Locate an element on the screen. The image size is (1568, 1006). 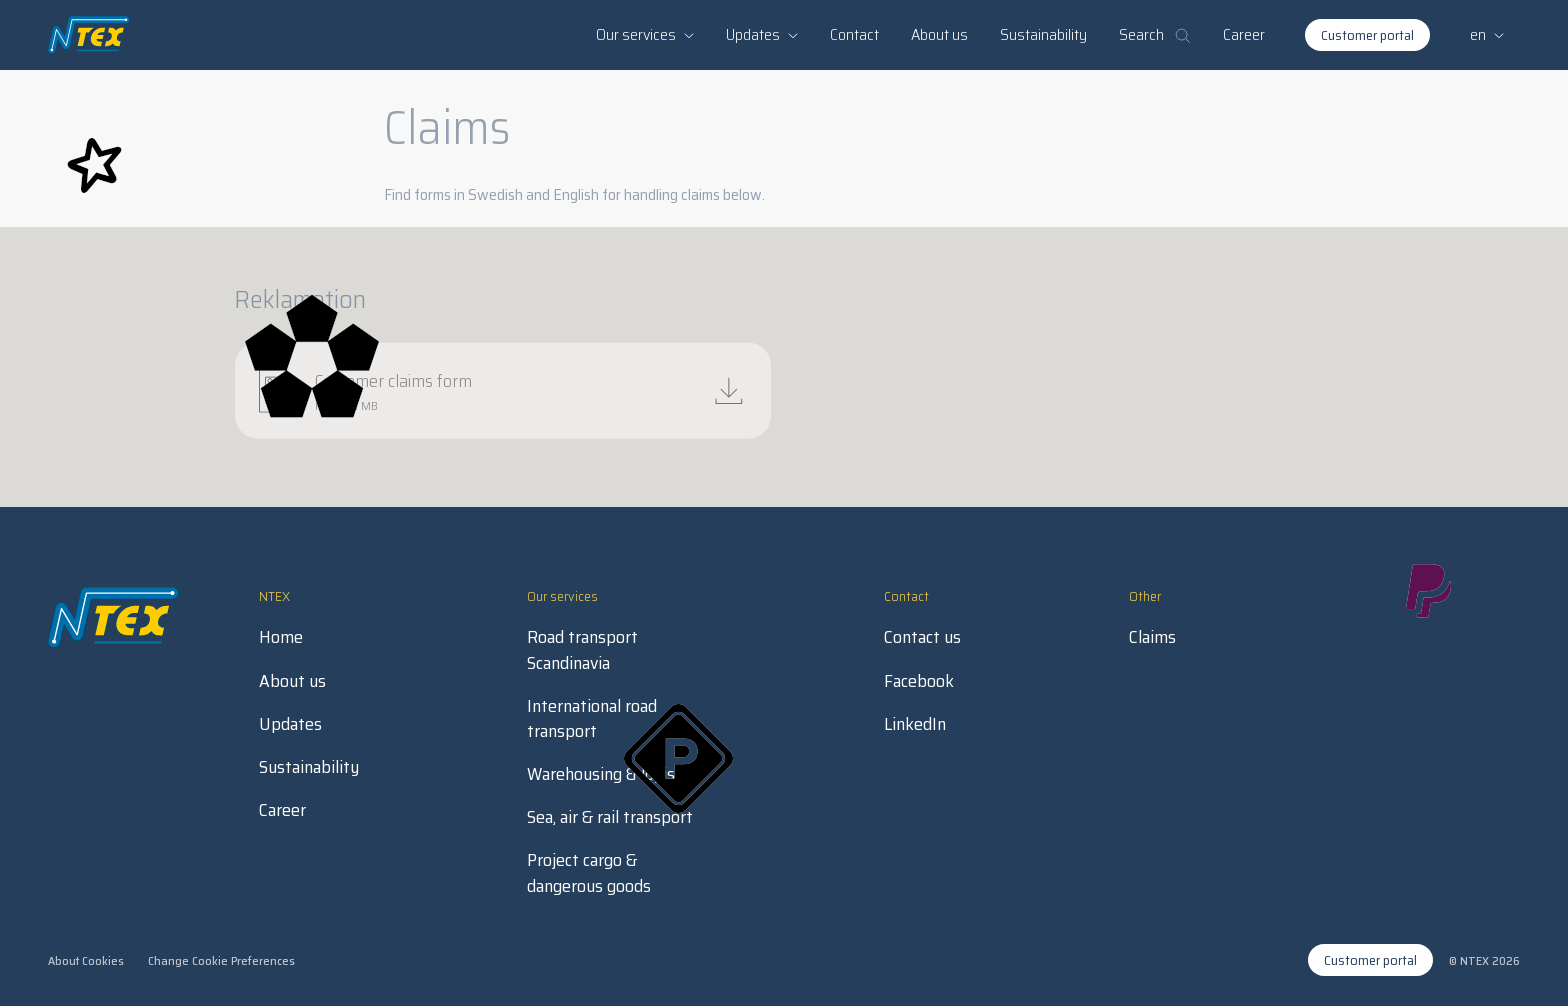
pay with PayPal is located at coordinates (1429, 590).